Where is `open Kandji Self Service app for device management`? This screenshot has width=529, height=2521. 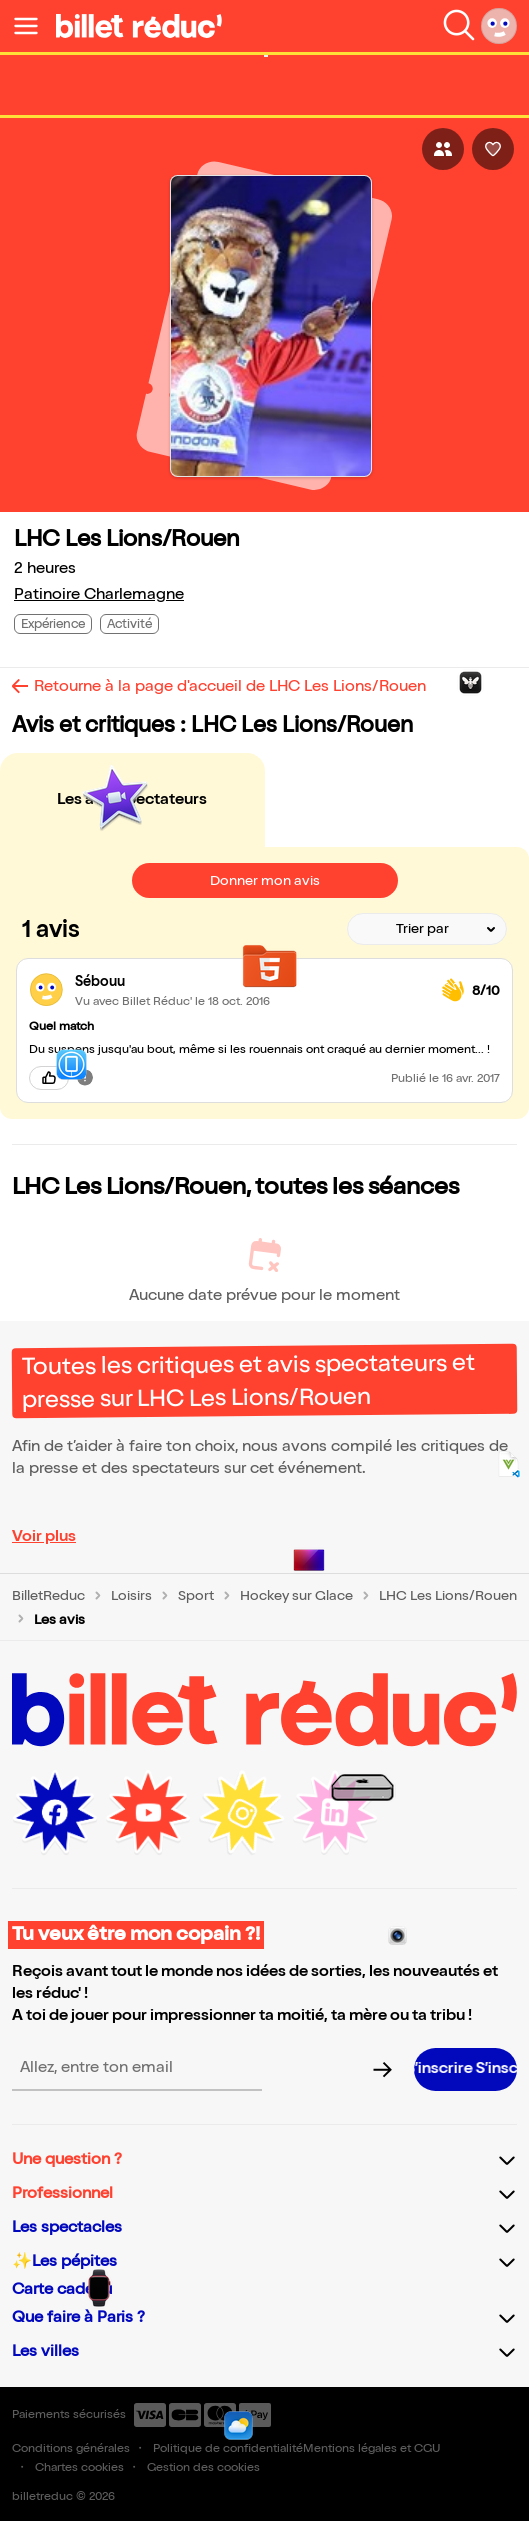 open Kandji Self Service app for device management is located at coordinates (470, 682).